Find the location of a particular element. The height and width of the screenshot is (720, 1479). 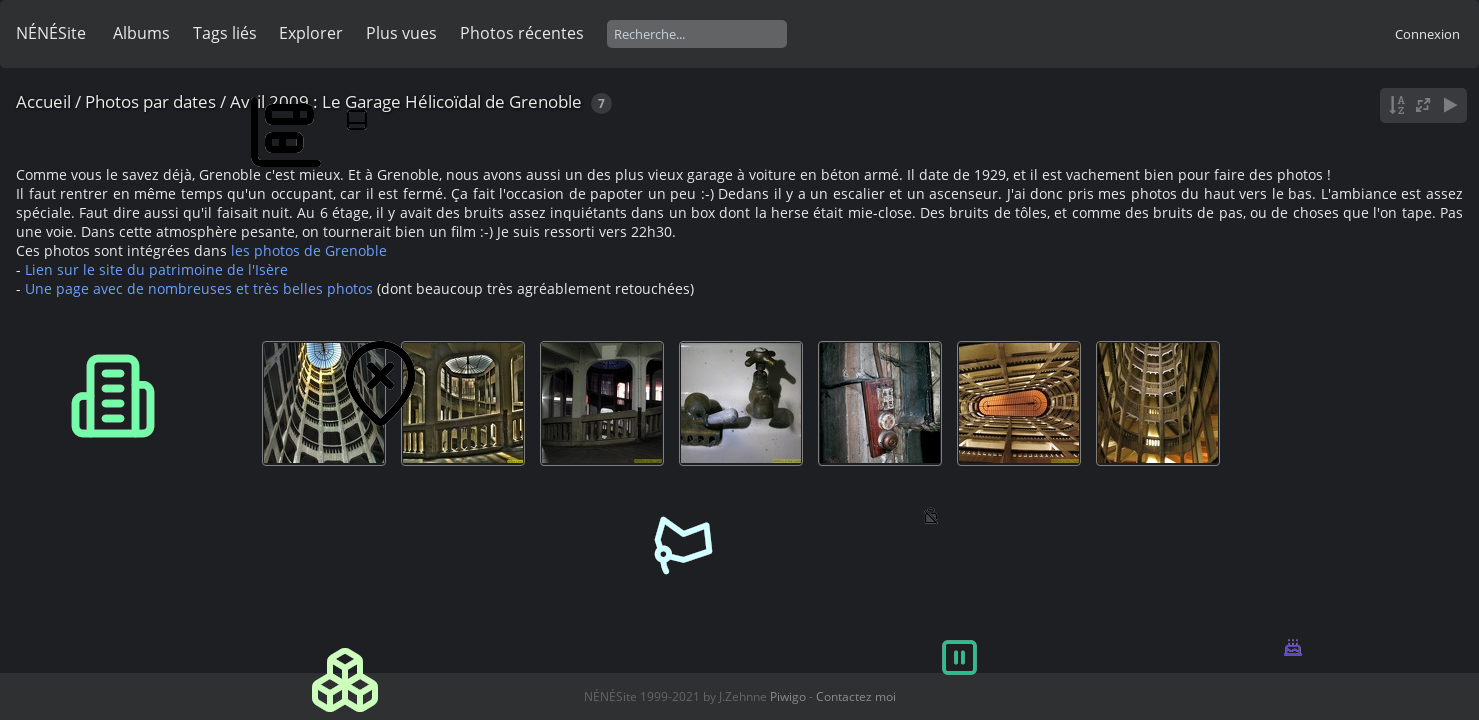

view inventory or packages is located at coordinates (345, 680).